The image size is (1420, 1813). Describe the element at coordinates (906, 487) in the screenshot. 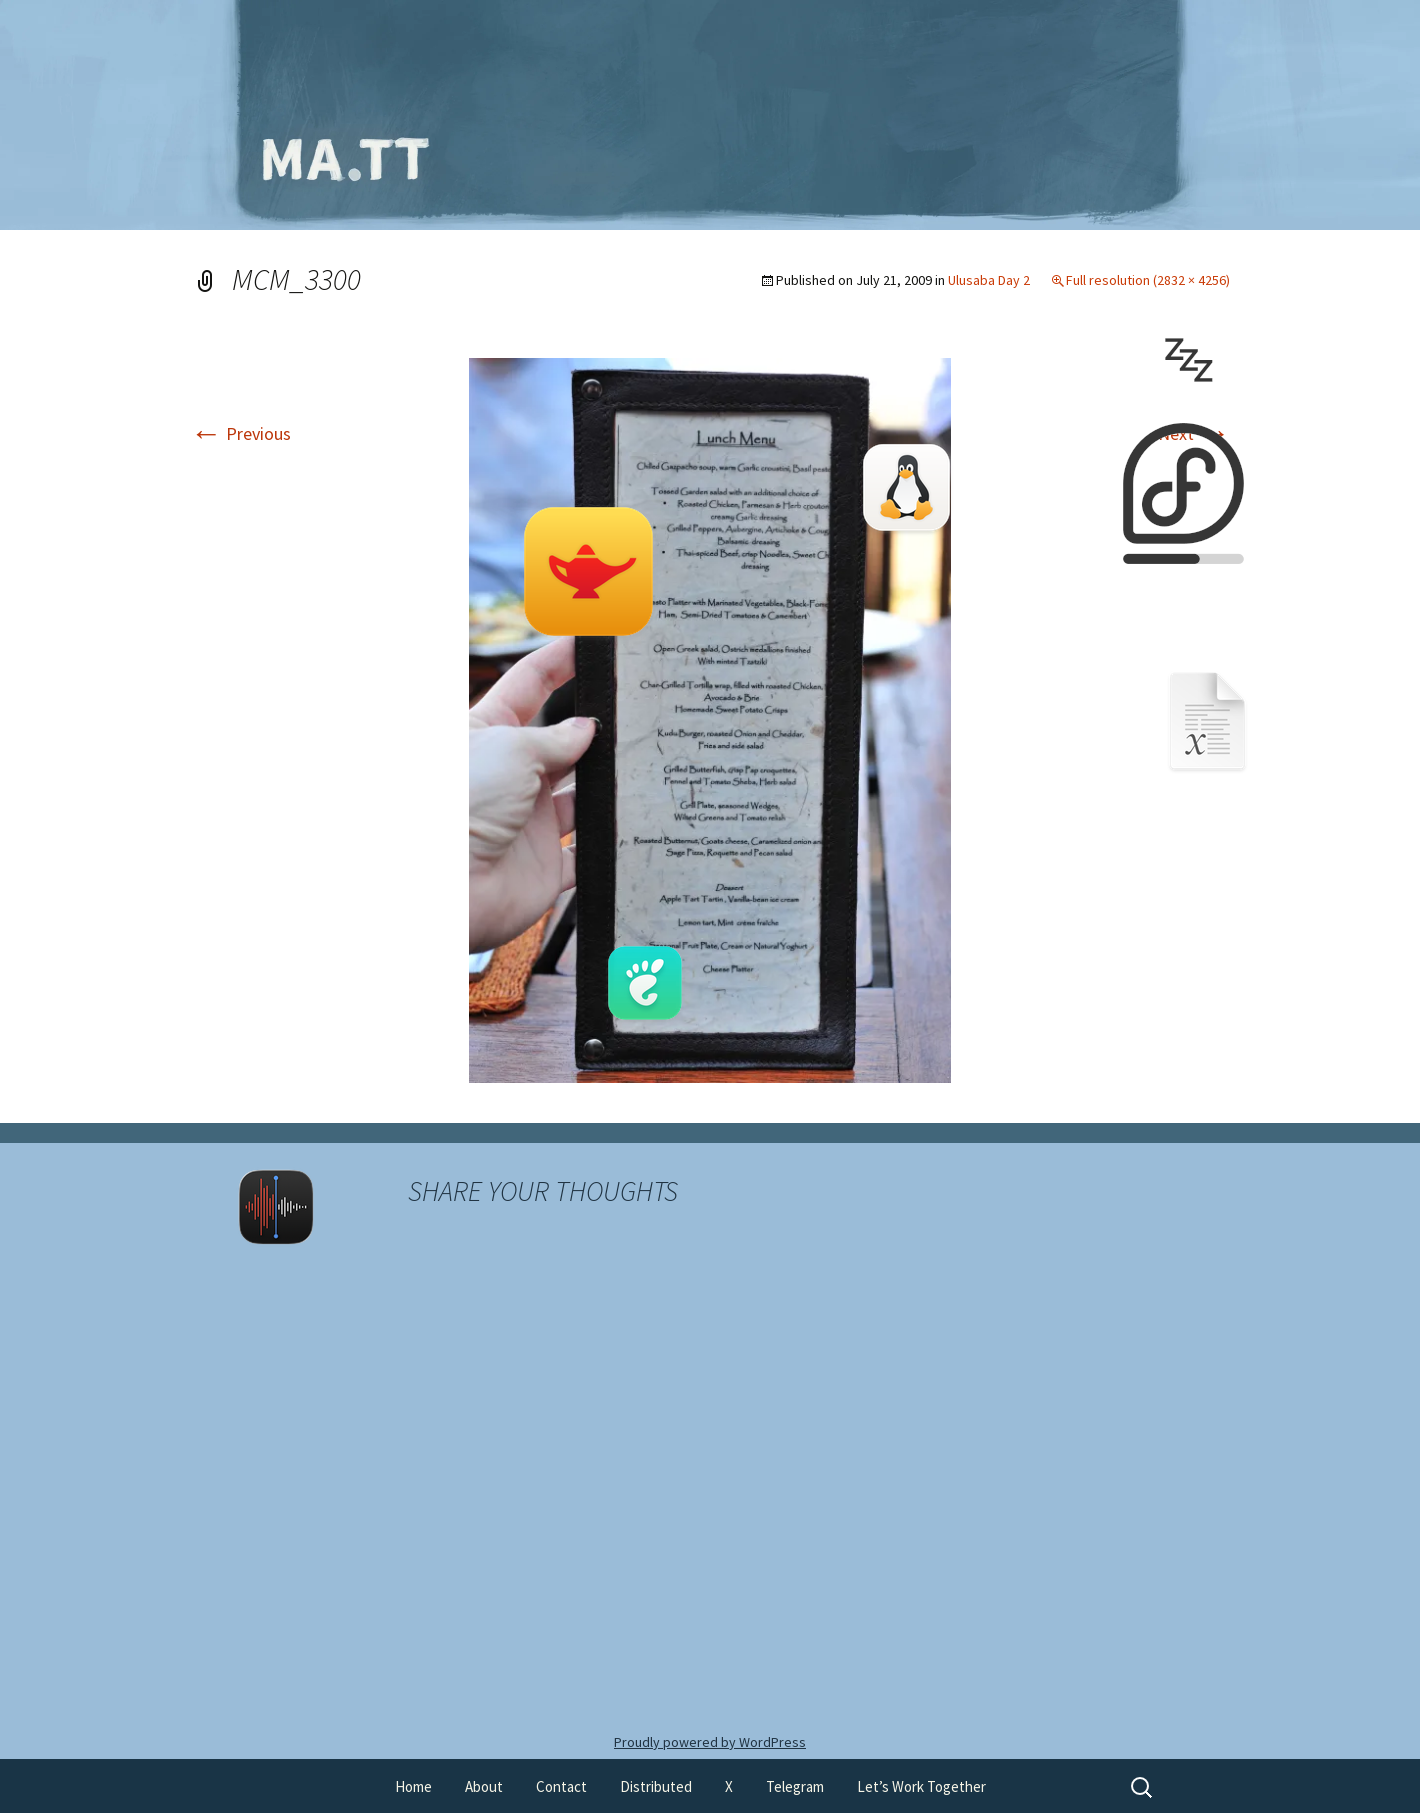

I see `open linux system preferences` at that location.